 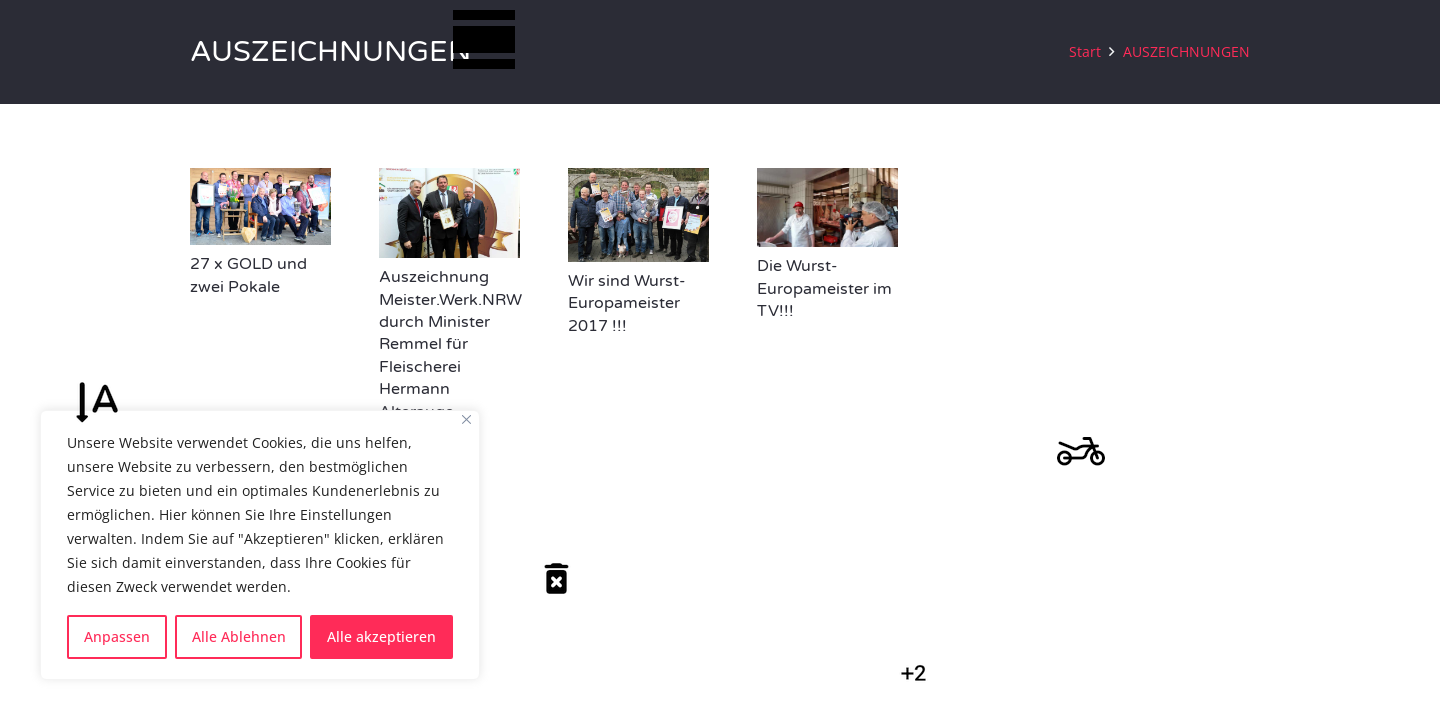 I want to click on increase exposure by 2 stops in photo editing, so click(x=913, y=673).